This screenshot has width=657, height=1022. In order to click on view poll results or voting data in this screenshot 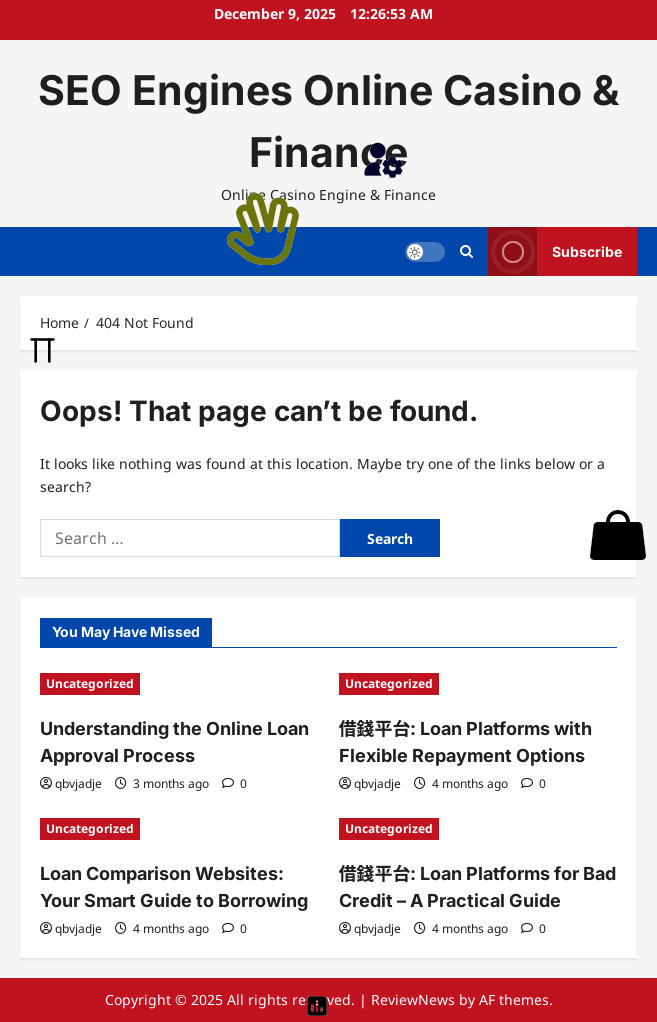, I will do `click(317, 1006)`.